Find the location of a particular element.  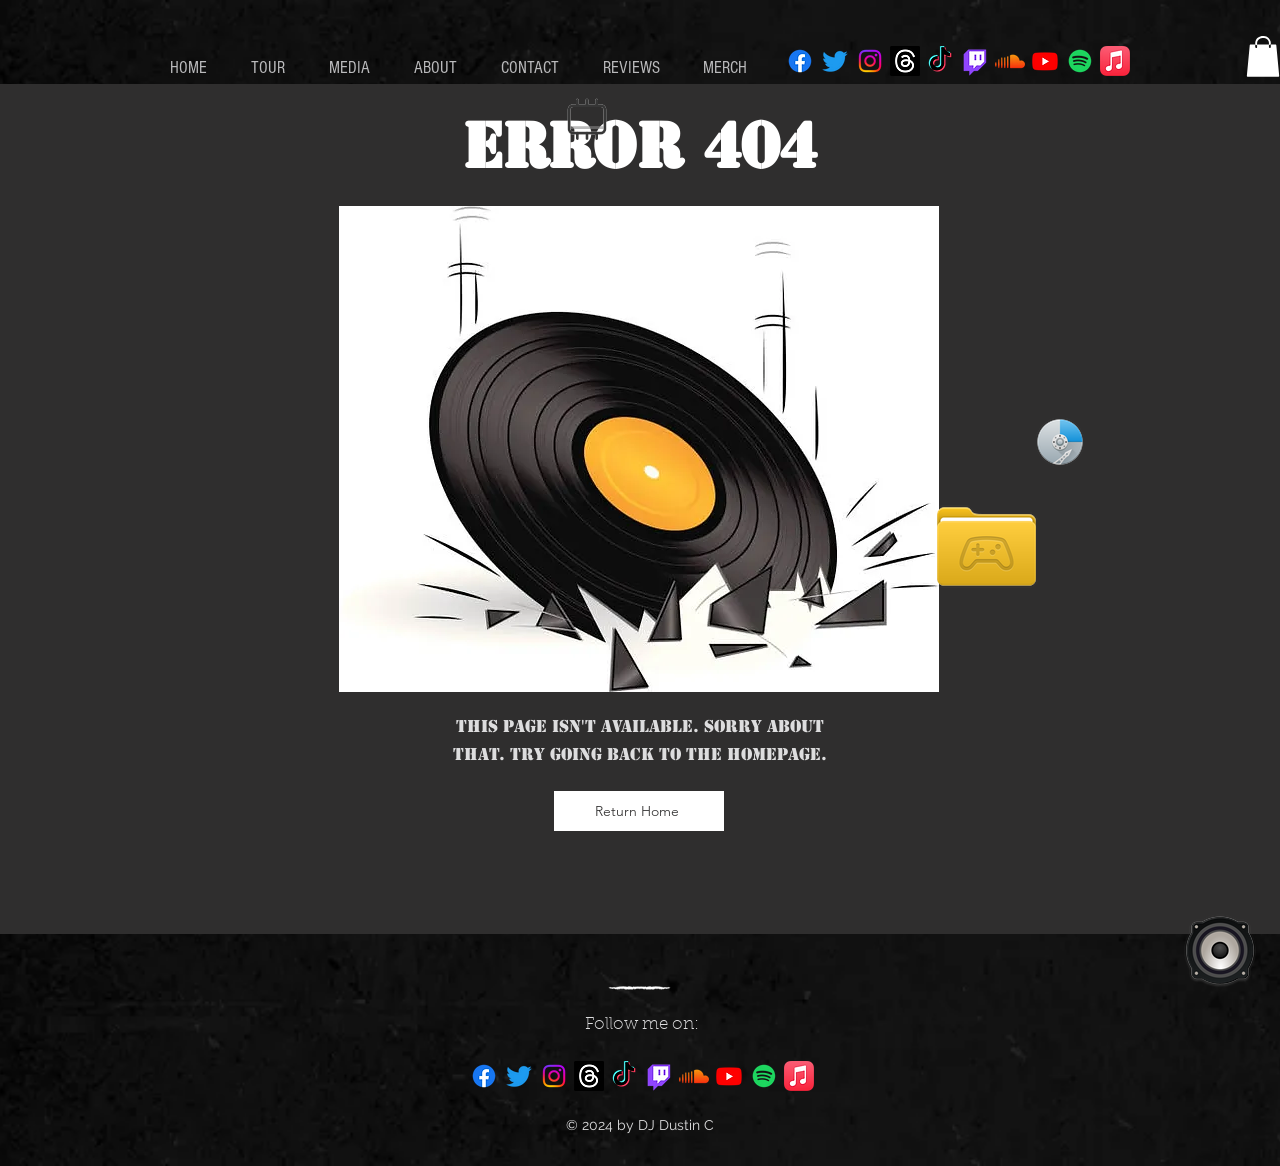

open your games folder is located at coordinates (986, 546).